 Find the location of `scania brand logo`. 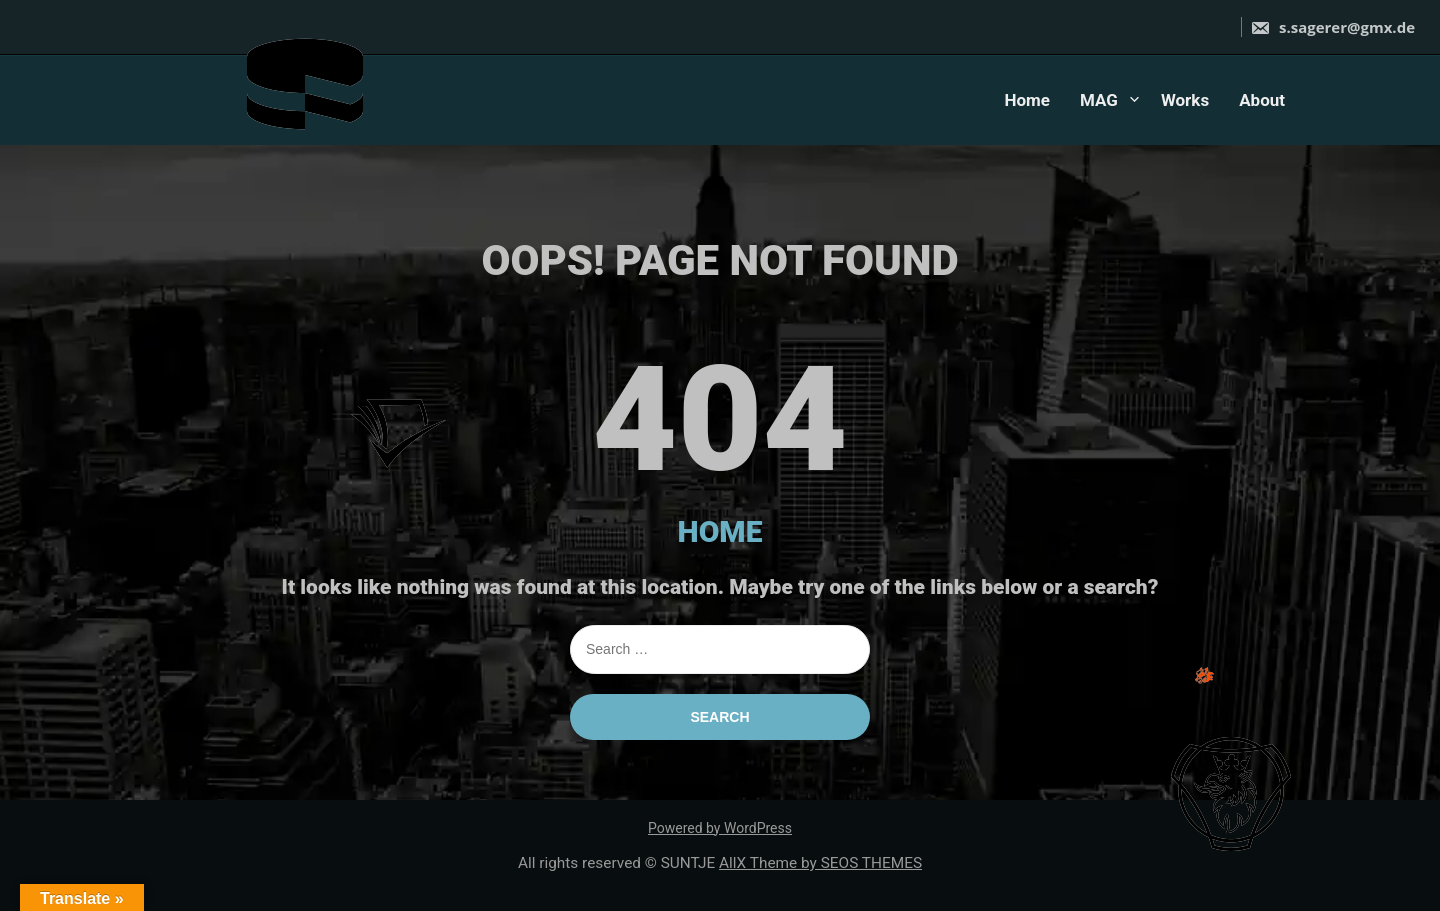

scania brand logo is located at coordinates (1231, 794).